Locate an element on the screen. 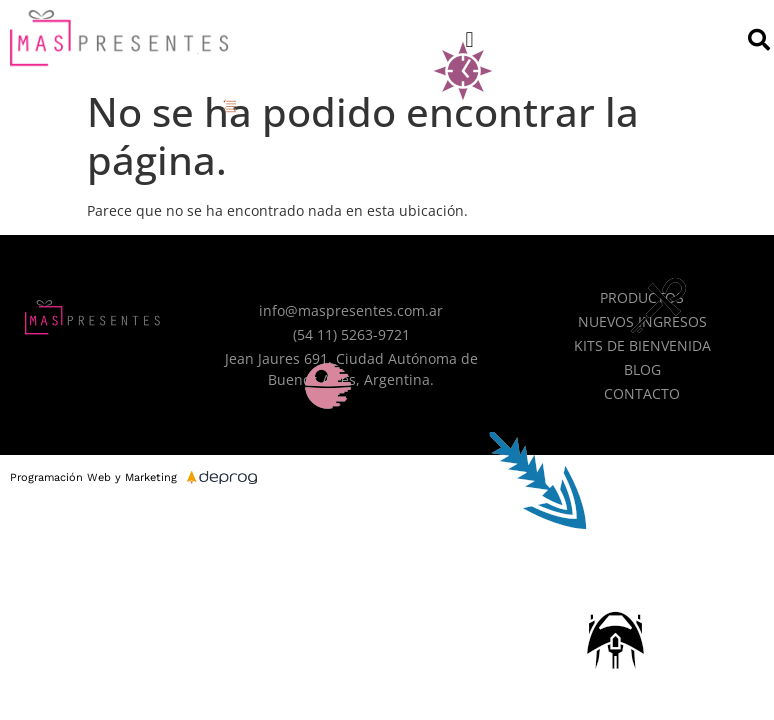  view your task checklist is located at coordinates (230, 106).